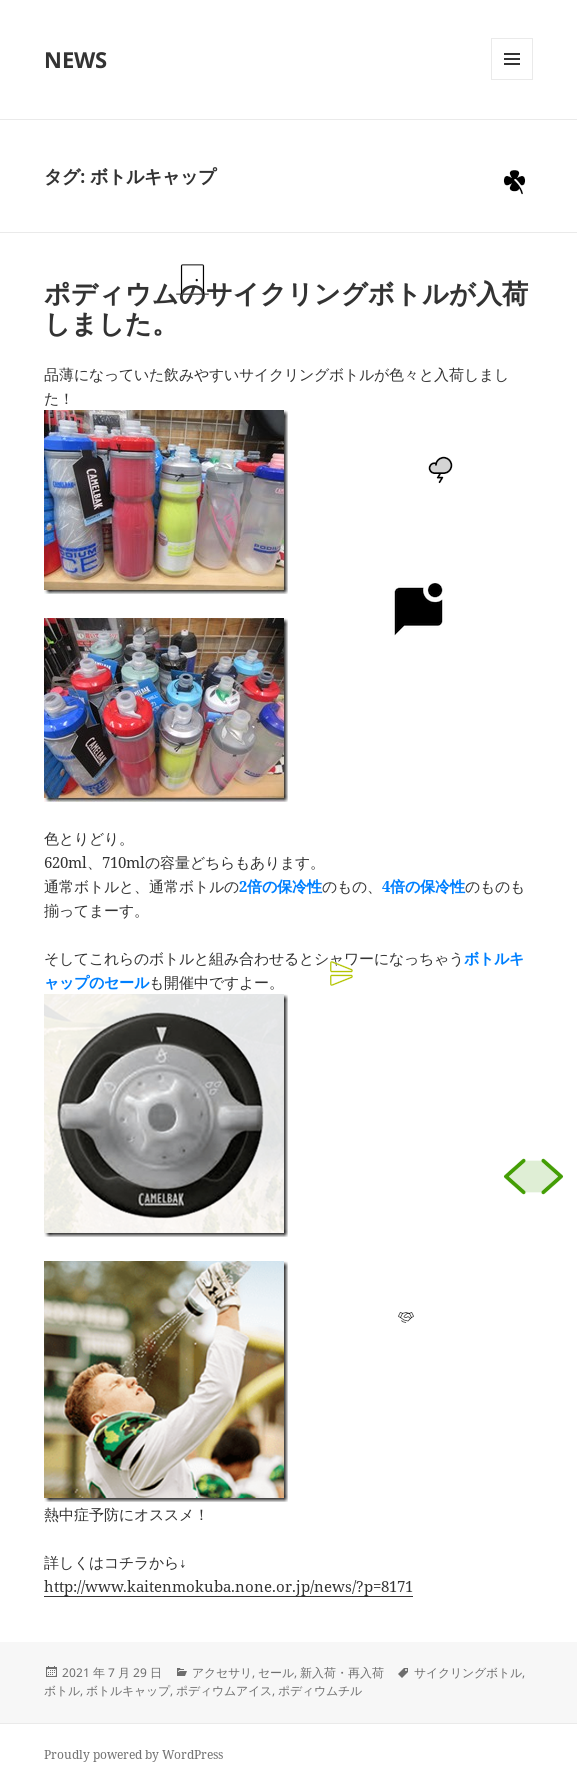  I want to click on log out or exit the application, so click(192, 279).